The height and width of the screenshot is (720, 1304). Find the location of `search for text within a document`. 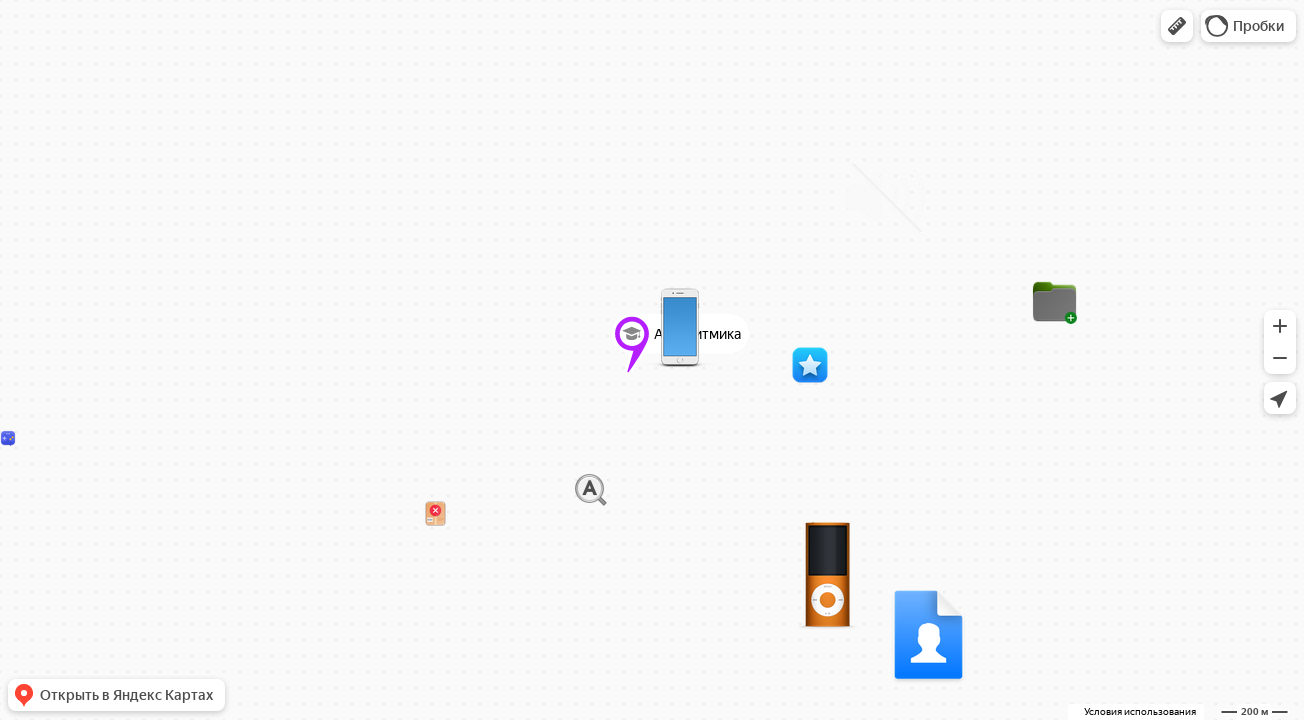

search for text within a document is located at coordinates (591, 490).